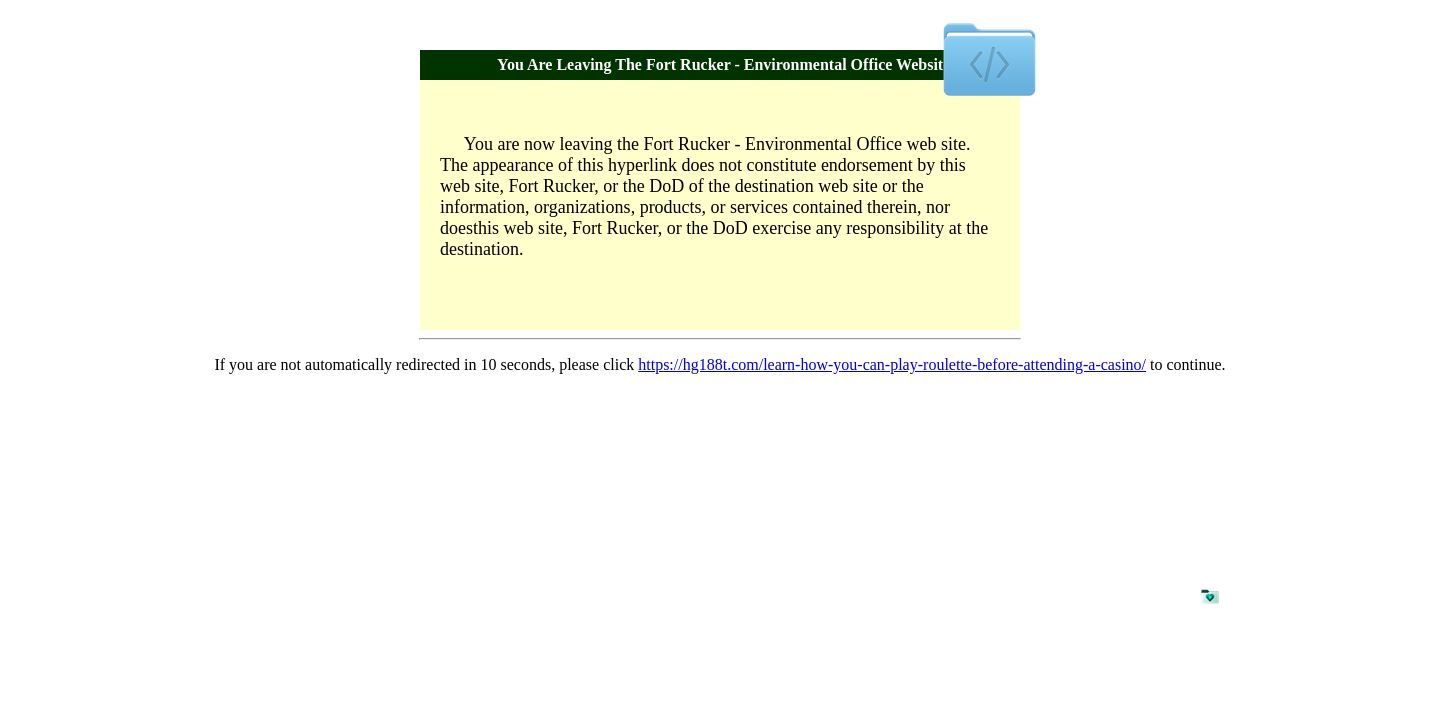 Image resolution: width=1440 pixels, height=720 pixels. I want to click on open your code projects folder, so click(989, 59).